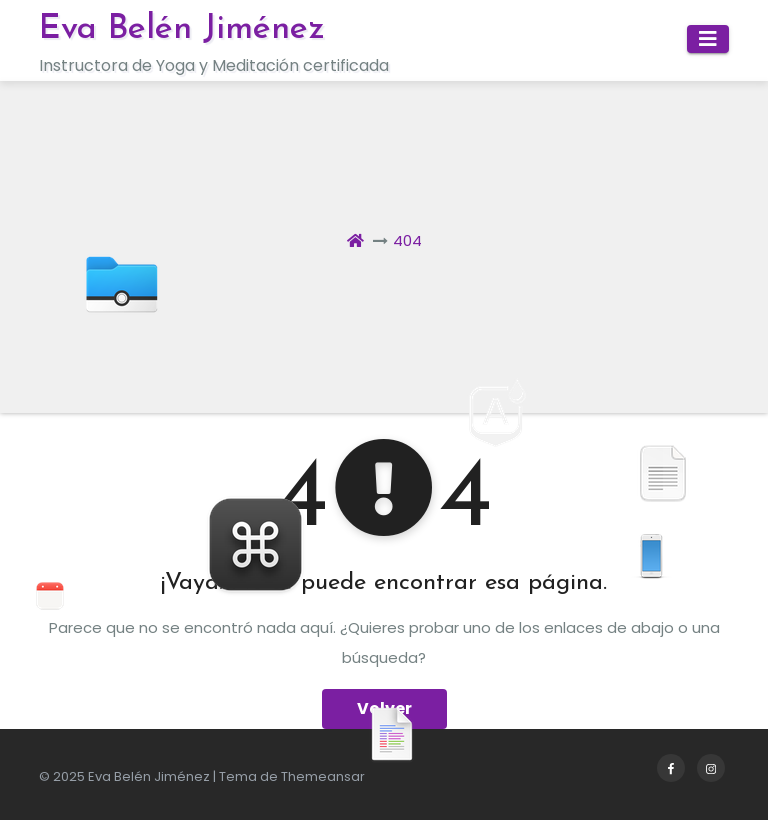 This screenshot has height=820, width=768. What do you see at coordinates (50, 596) in the screenshot?
I see `open a calendar file` at bounding box center [50, 596].